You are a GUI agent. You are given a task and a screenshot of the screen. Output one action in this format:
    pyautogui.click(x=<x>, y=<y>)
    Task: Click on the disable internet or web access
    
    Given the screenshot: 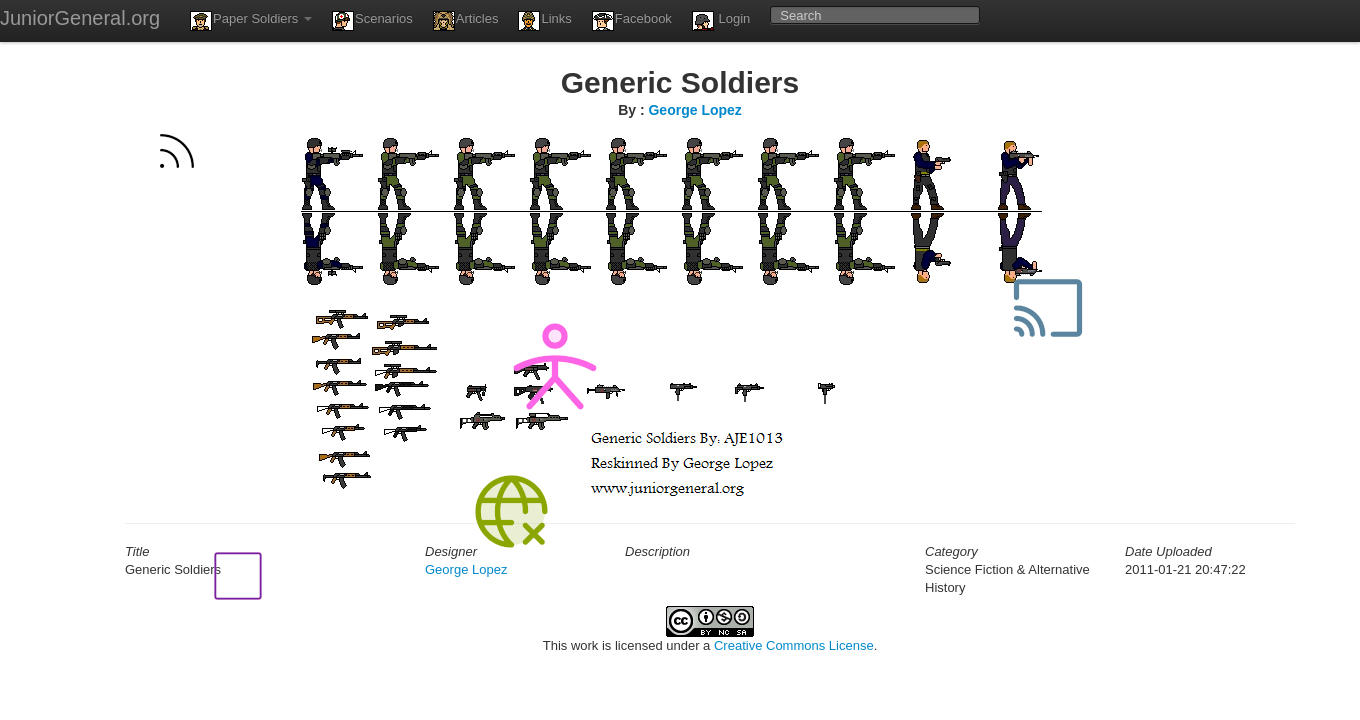 What is the action you would take?
    pyautogui.click(x=511, y=511)
    